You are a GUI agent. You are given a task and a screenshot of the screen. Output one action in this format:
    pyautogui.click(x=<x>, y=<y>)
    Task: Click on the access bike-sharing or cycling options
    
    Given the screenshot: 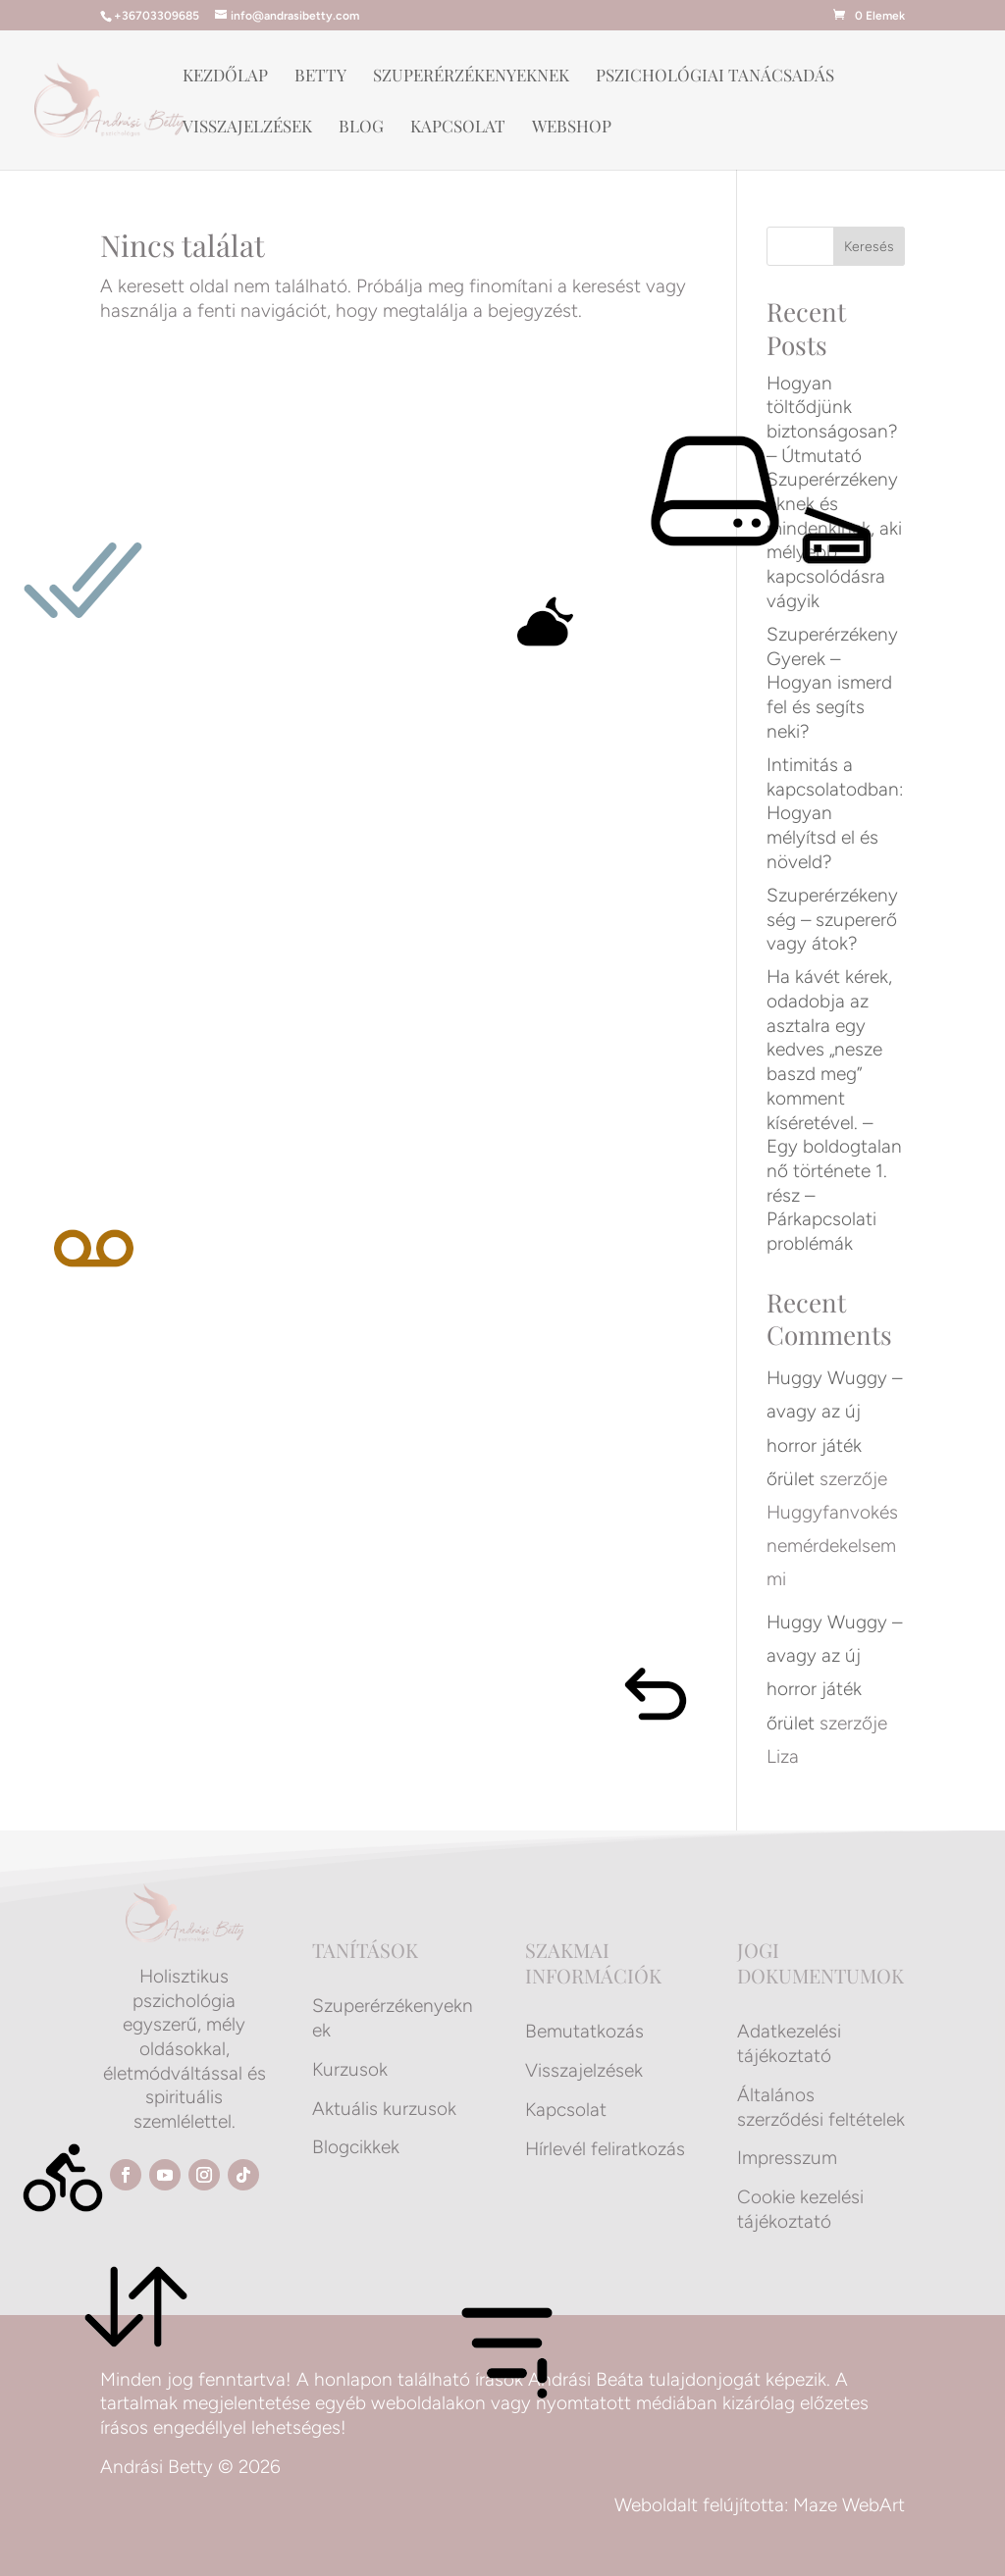 What is the action you would take?
    pyautogui.click(x=63, y=2178)
    